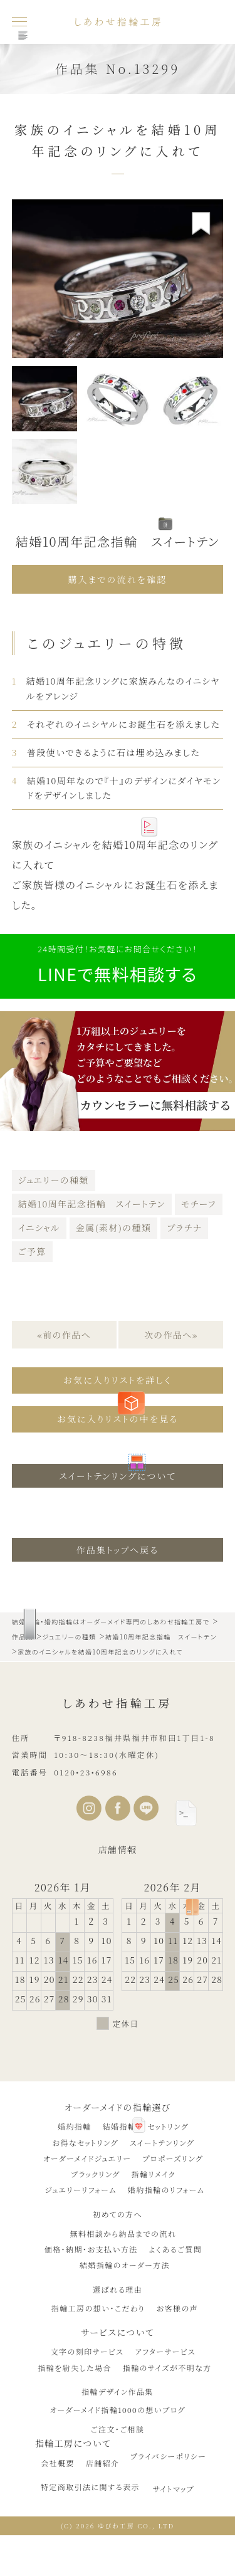 The width and height of the screenshot is (235, 2576). Describe the element at coordinates (23, 36) in the screenshot. I see `align text to the left margin` at that location.